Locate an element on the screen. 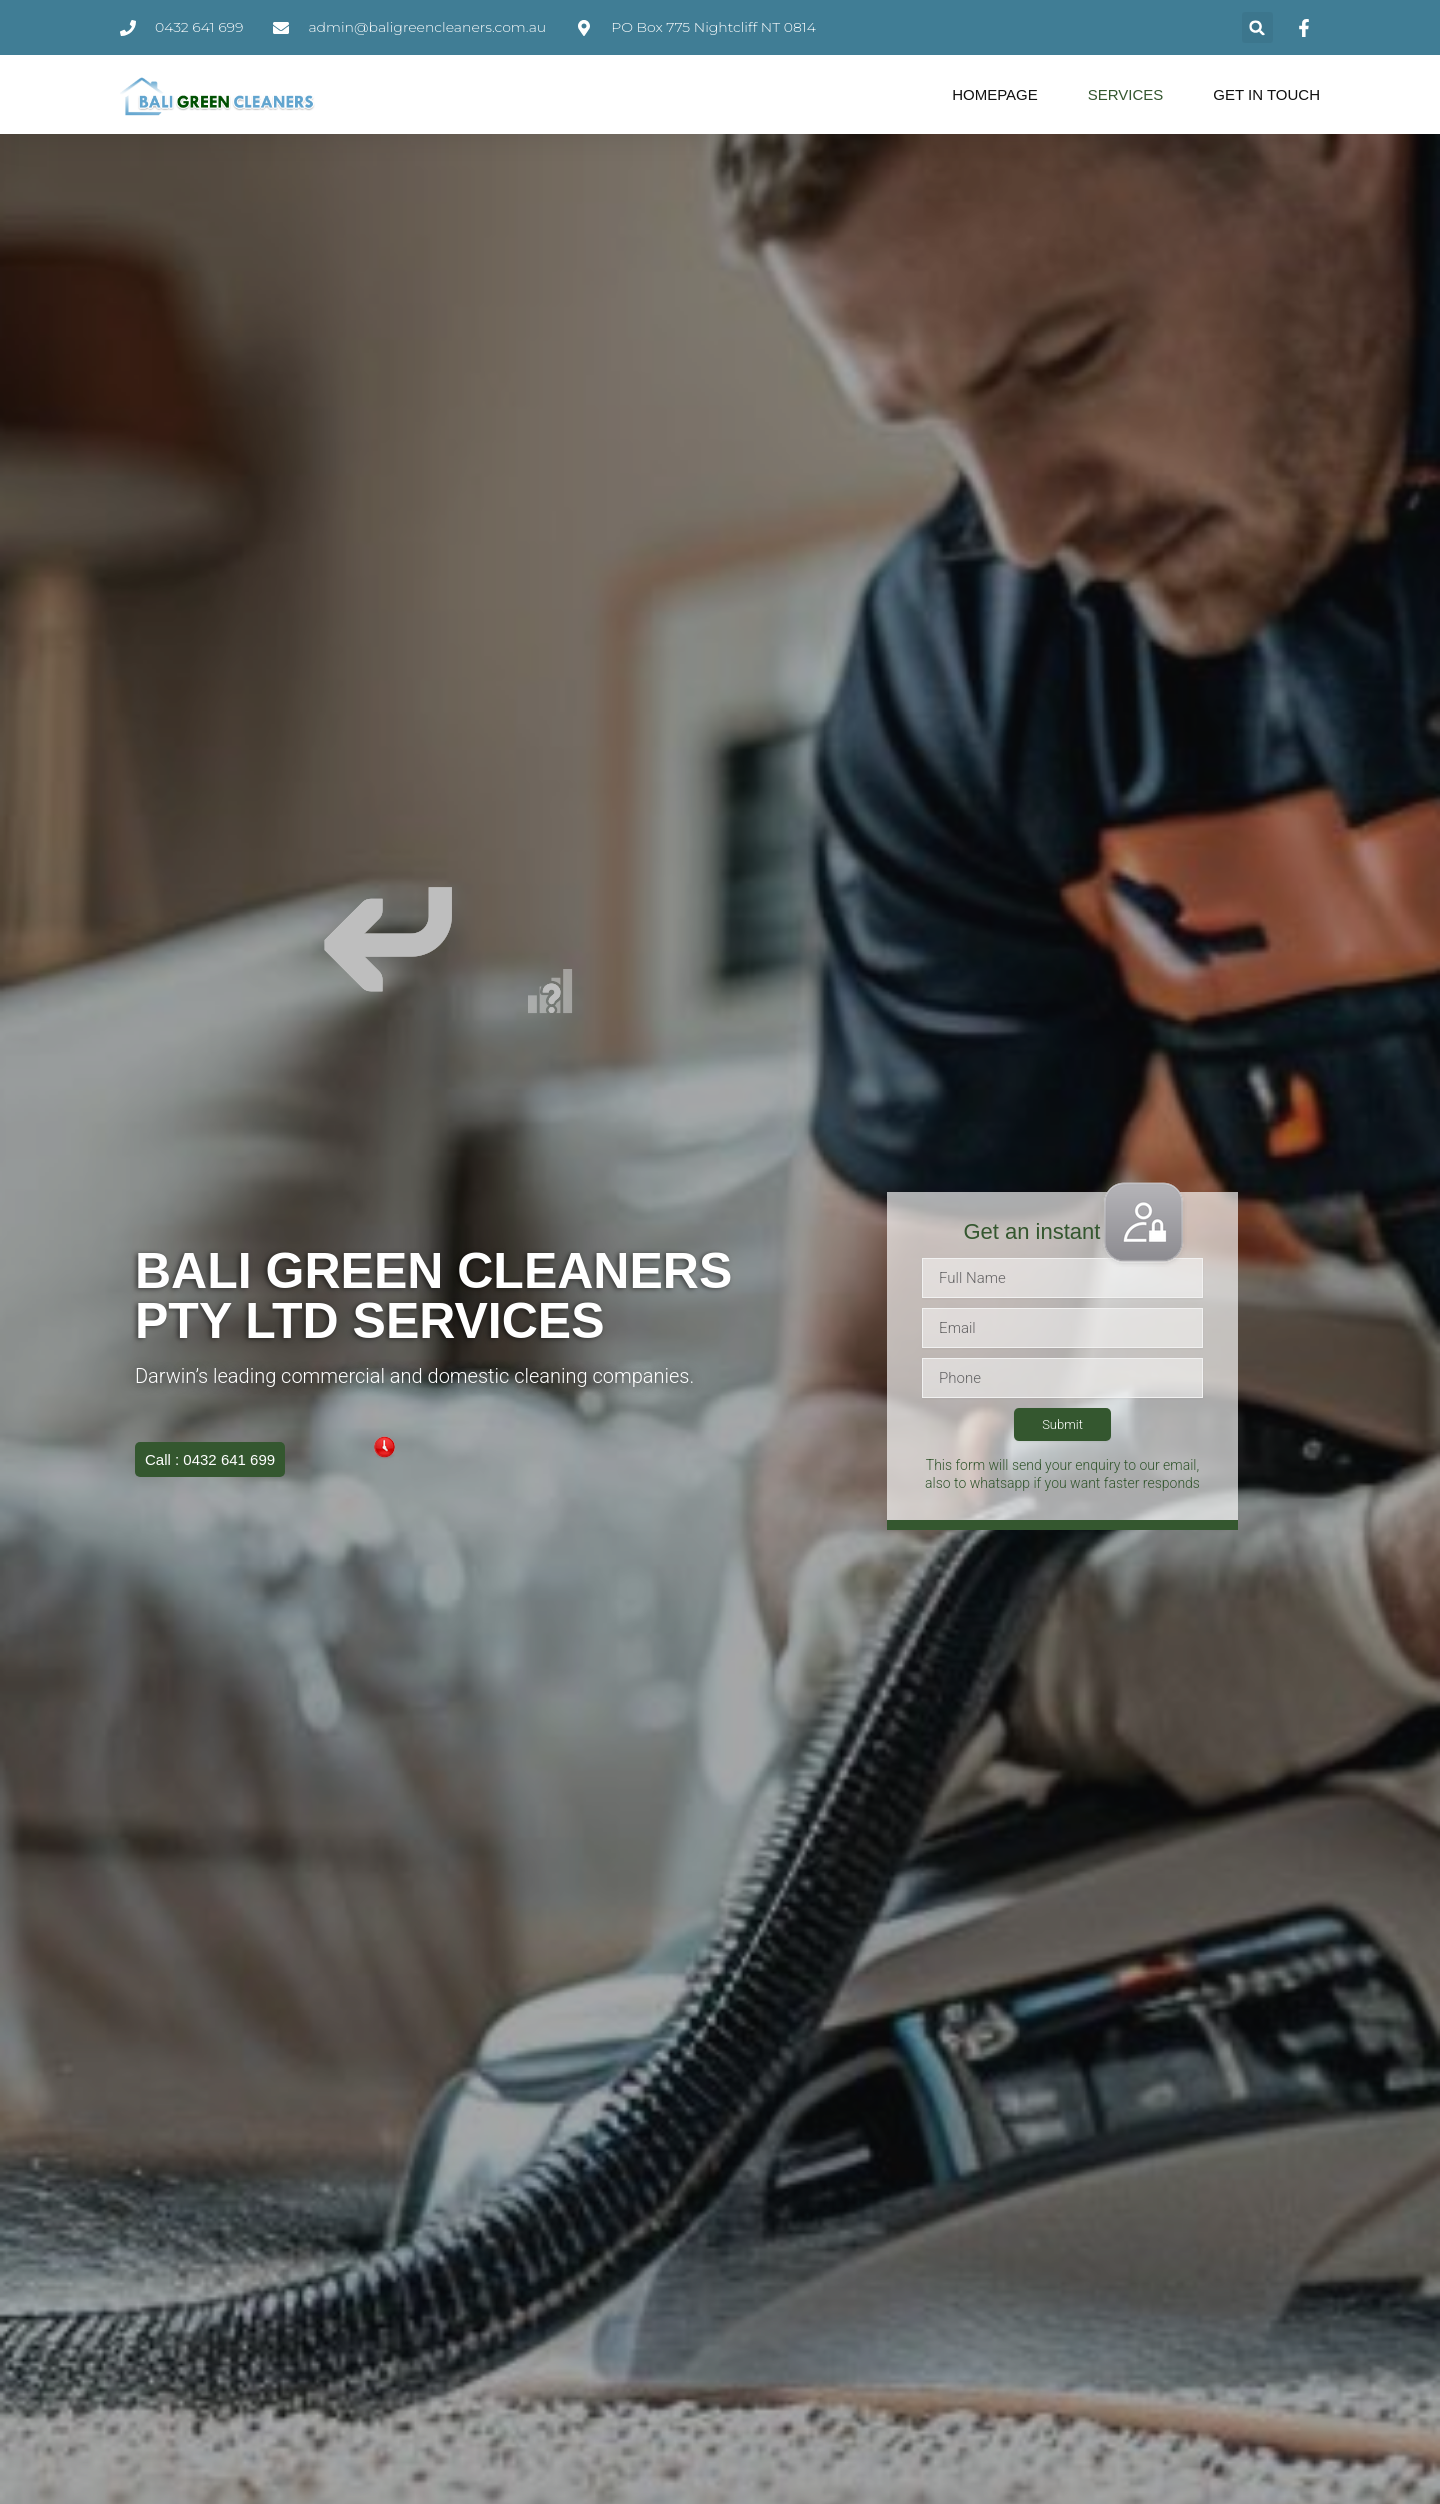 The image size is (1440, 2504). no cellular network route available is located at coordinates (551, 992).